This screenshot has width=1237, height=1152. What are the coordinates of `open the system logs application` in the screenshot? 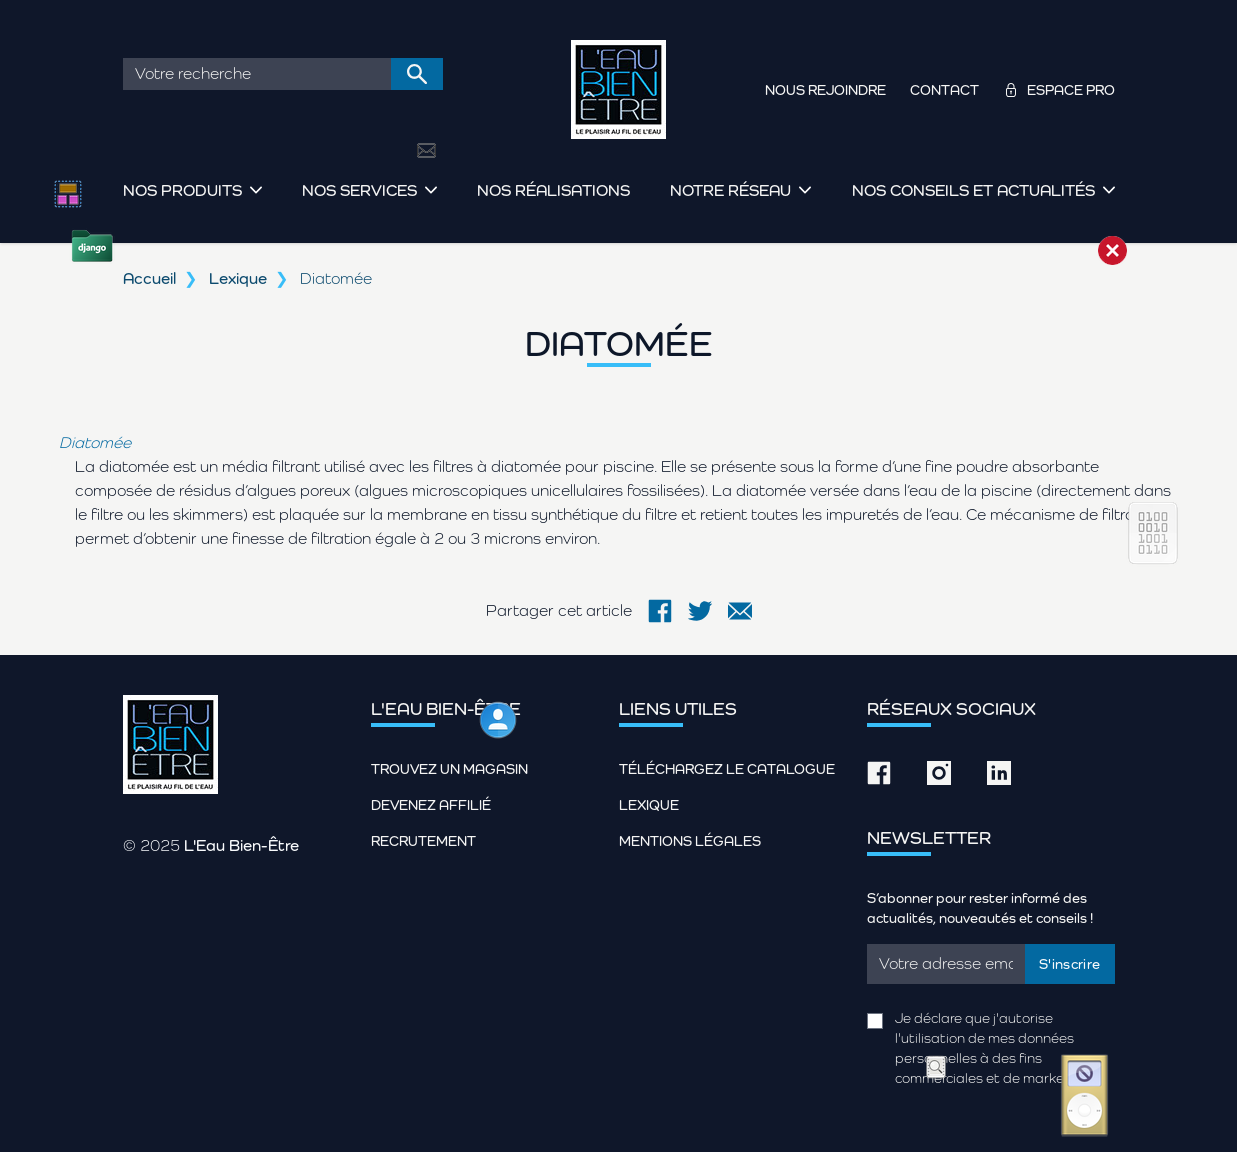 It's located at (936, 1067).